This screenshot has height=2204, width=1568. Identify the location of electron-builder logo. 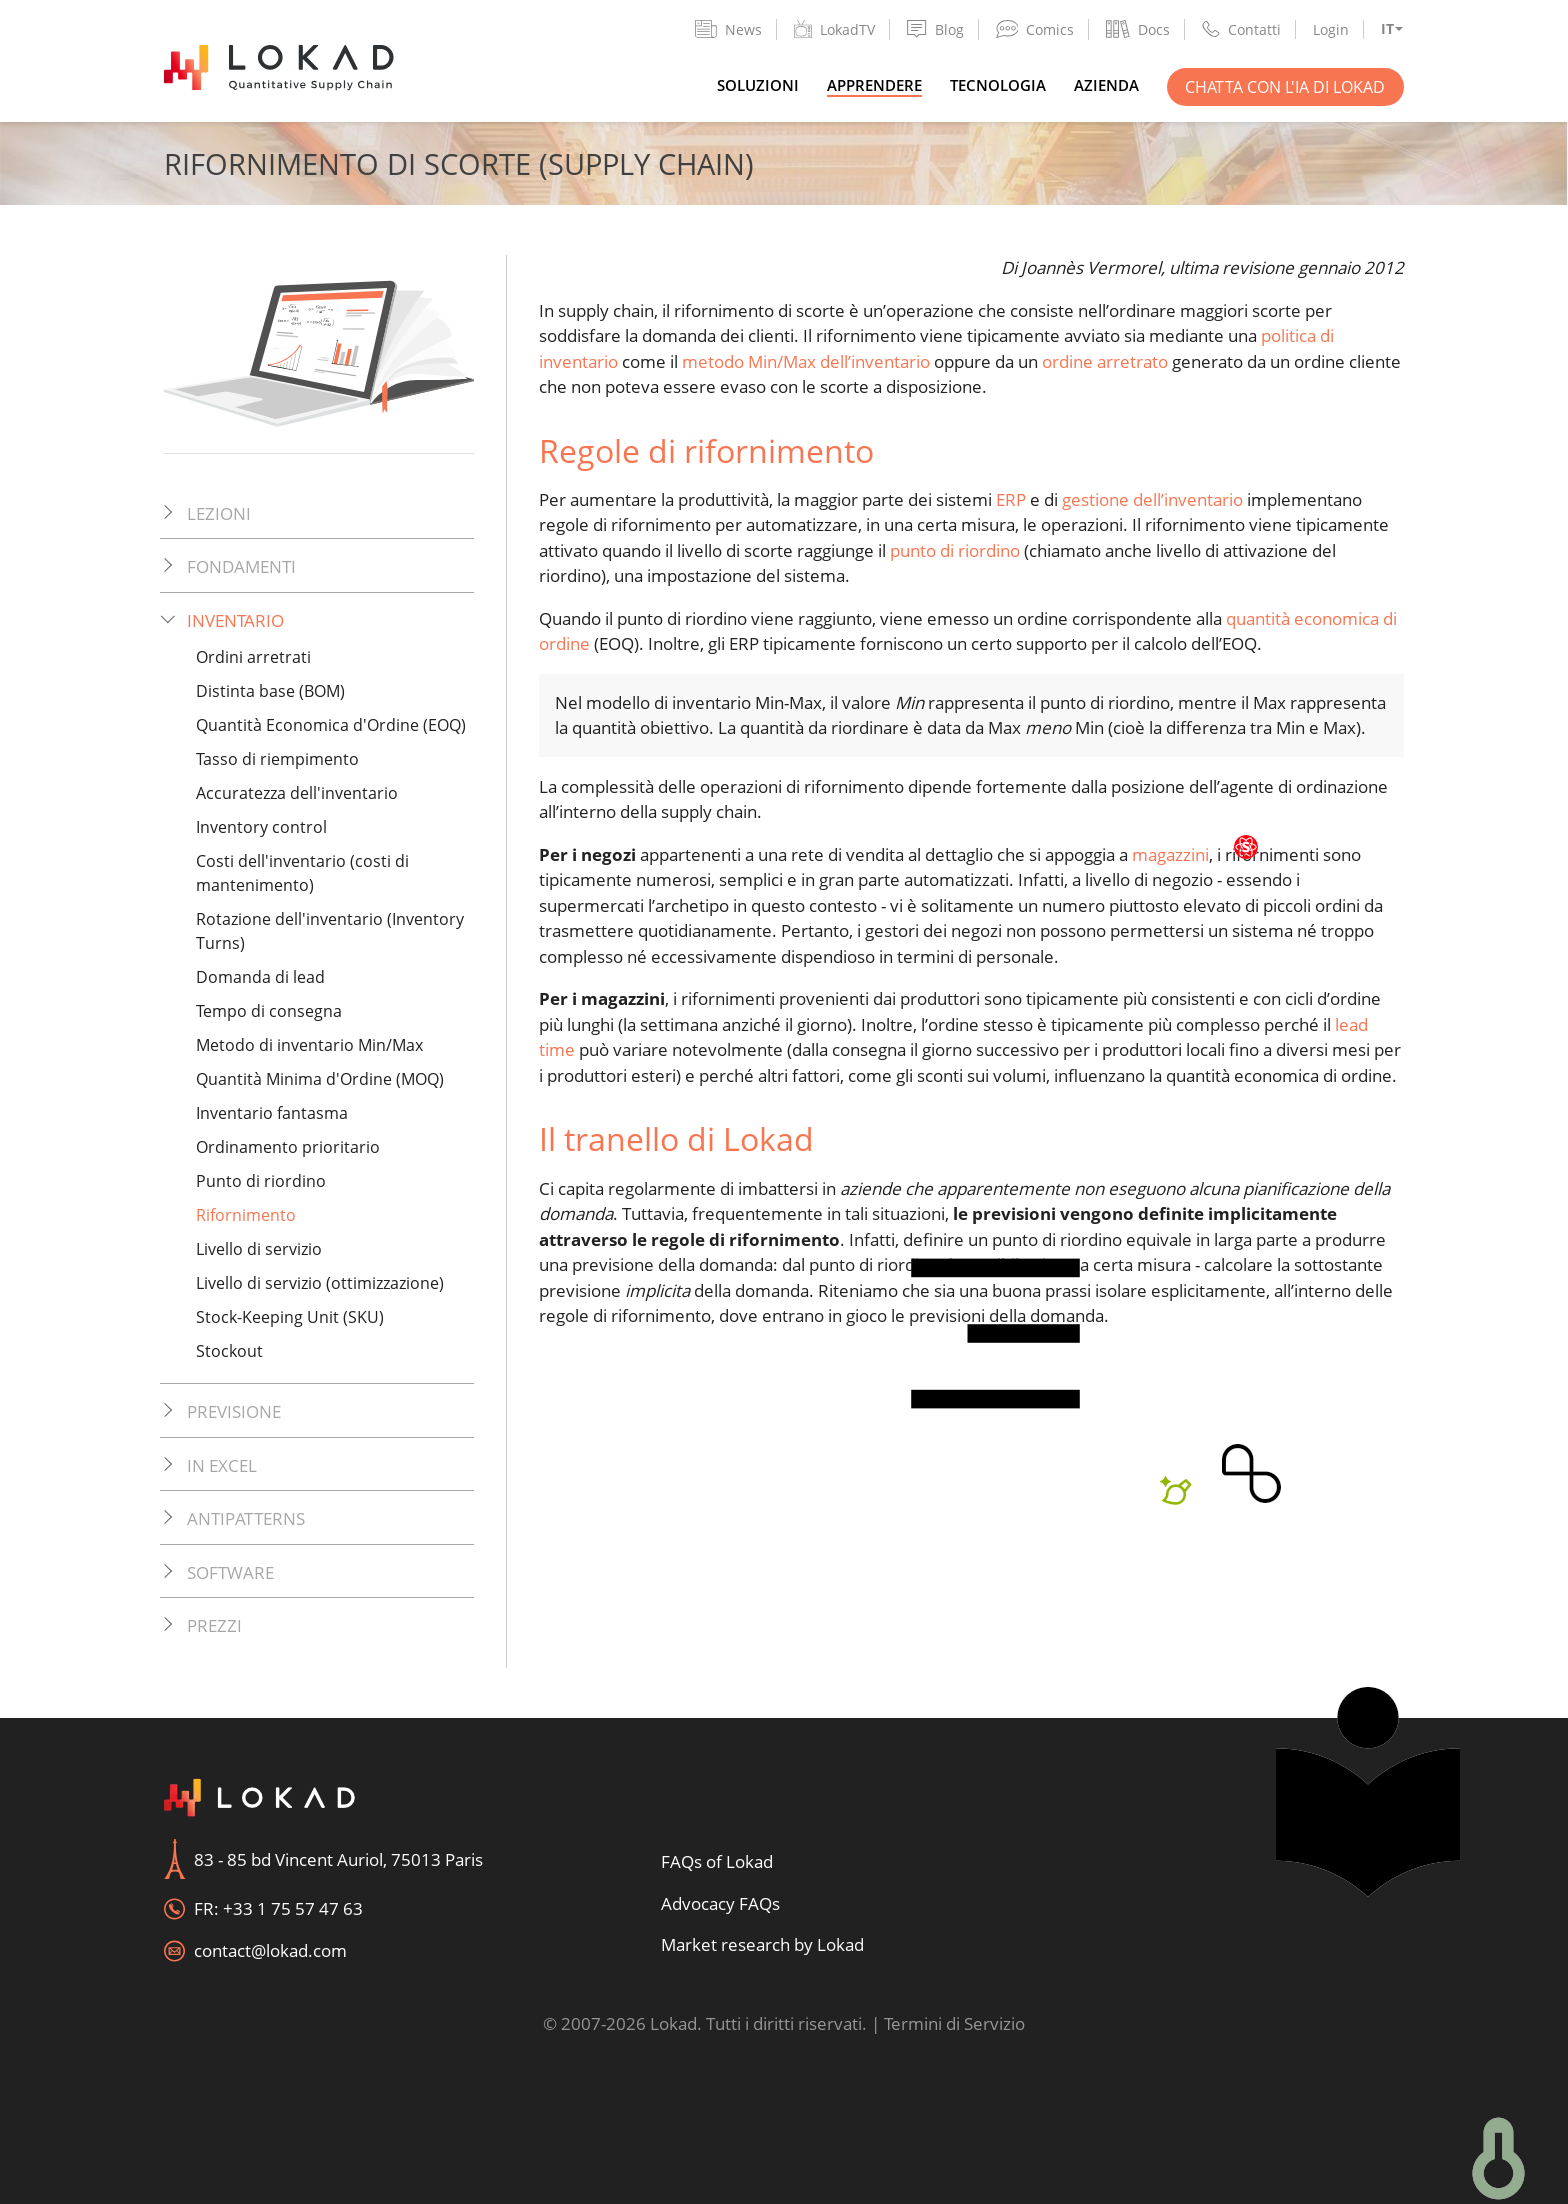
(1368, 1792).